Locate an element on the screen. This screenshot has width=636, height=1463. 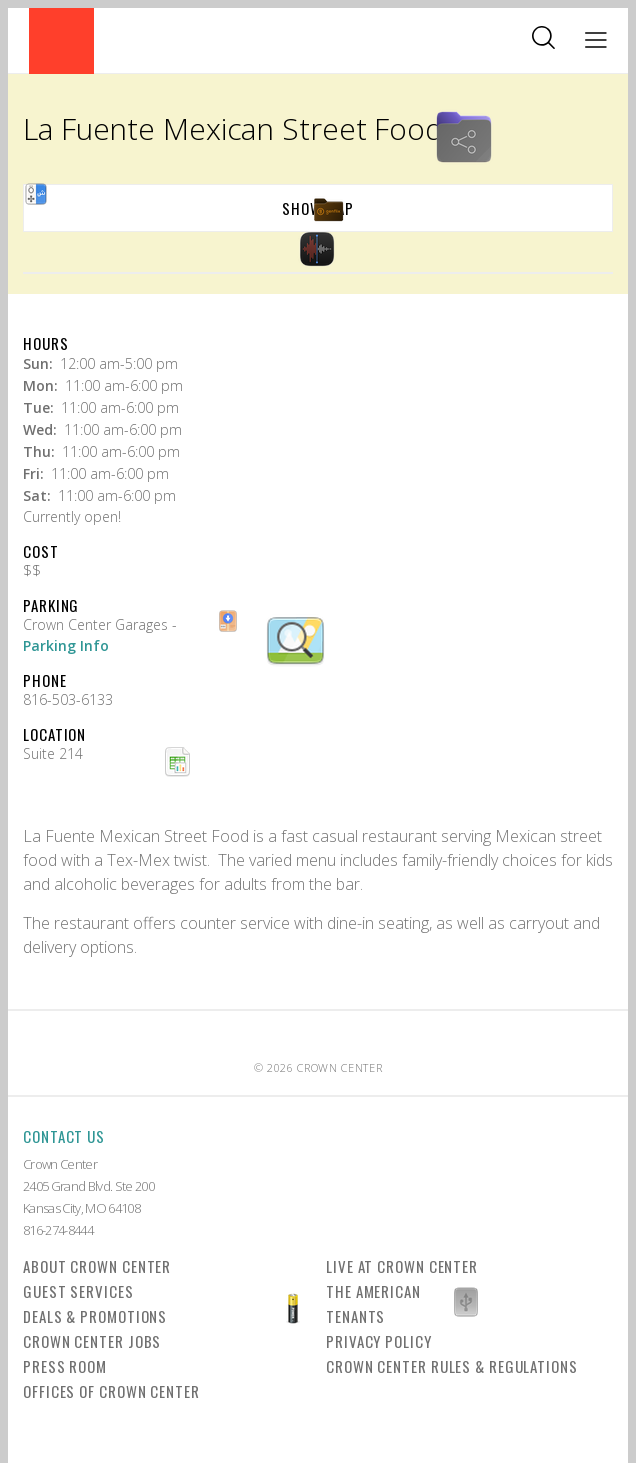
open gnome characters app is located at coordinates (36, 194).